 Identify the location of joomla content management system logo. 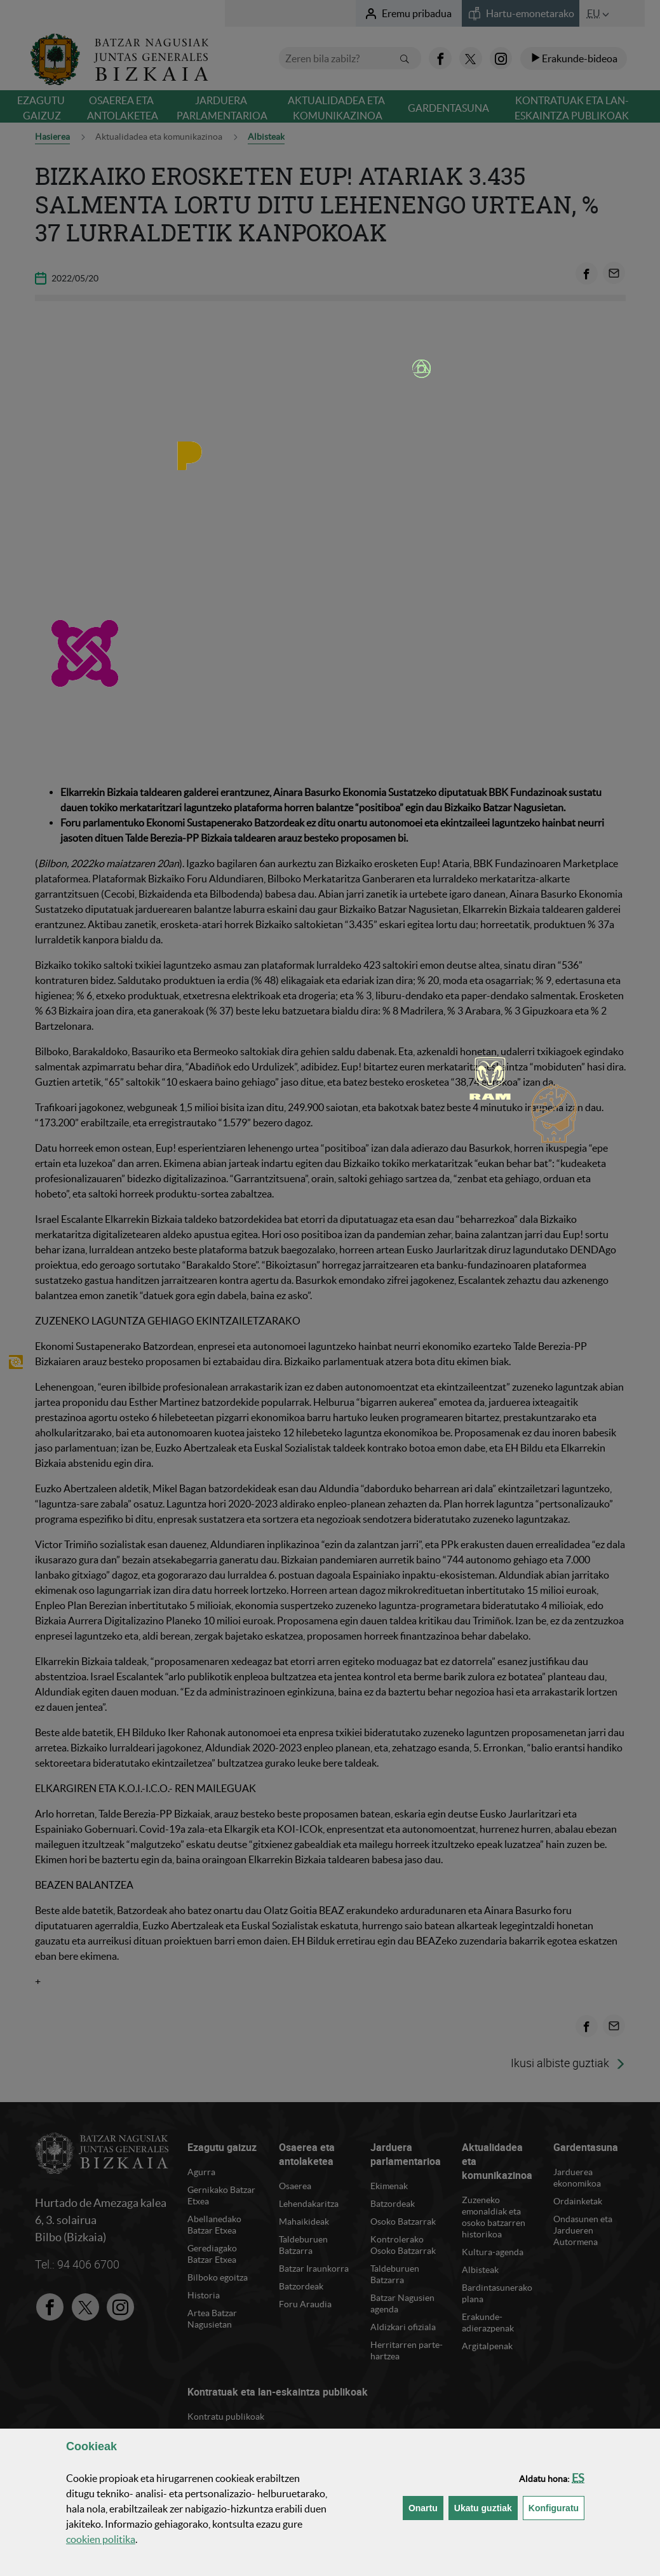
(84, 653).